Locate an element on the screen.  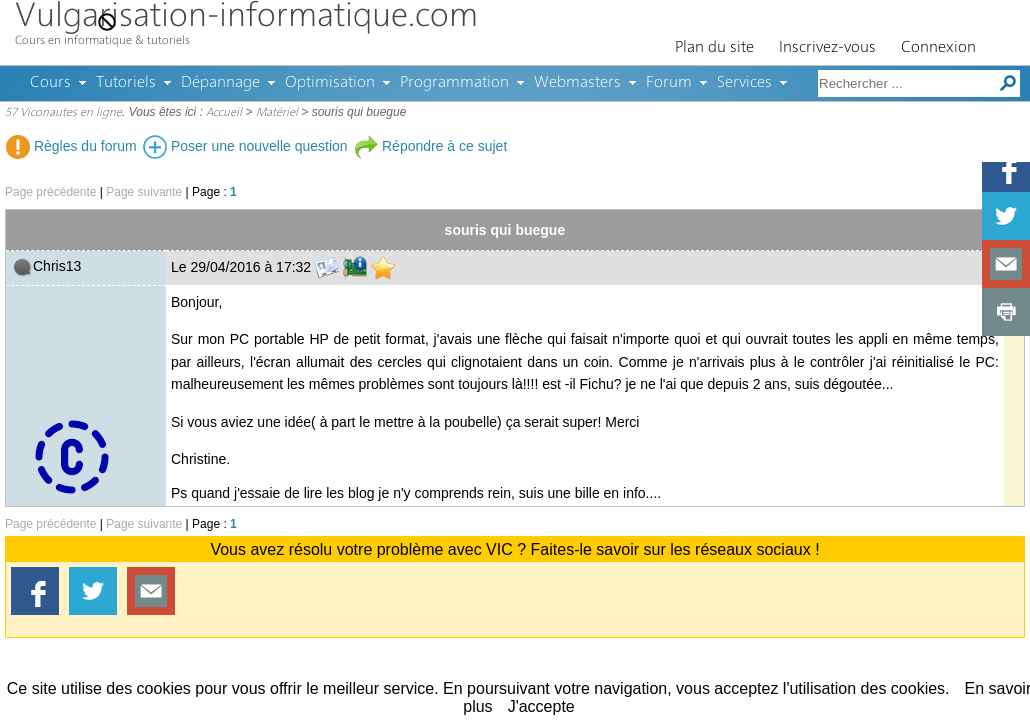
cancel or abort current action is located at coordinates (107, 22).